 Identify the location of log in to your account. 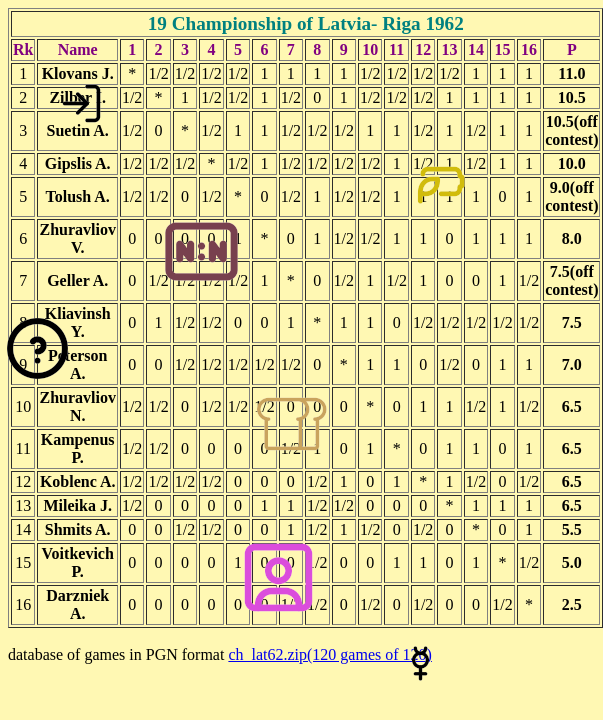
(81, 103).